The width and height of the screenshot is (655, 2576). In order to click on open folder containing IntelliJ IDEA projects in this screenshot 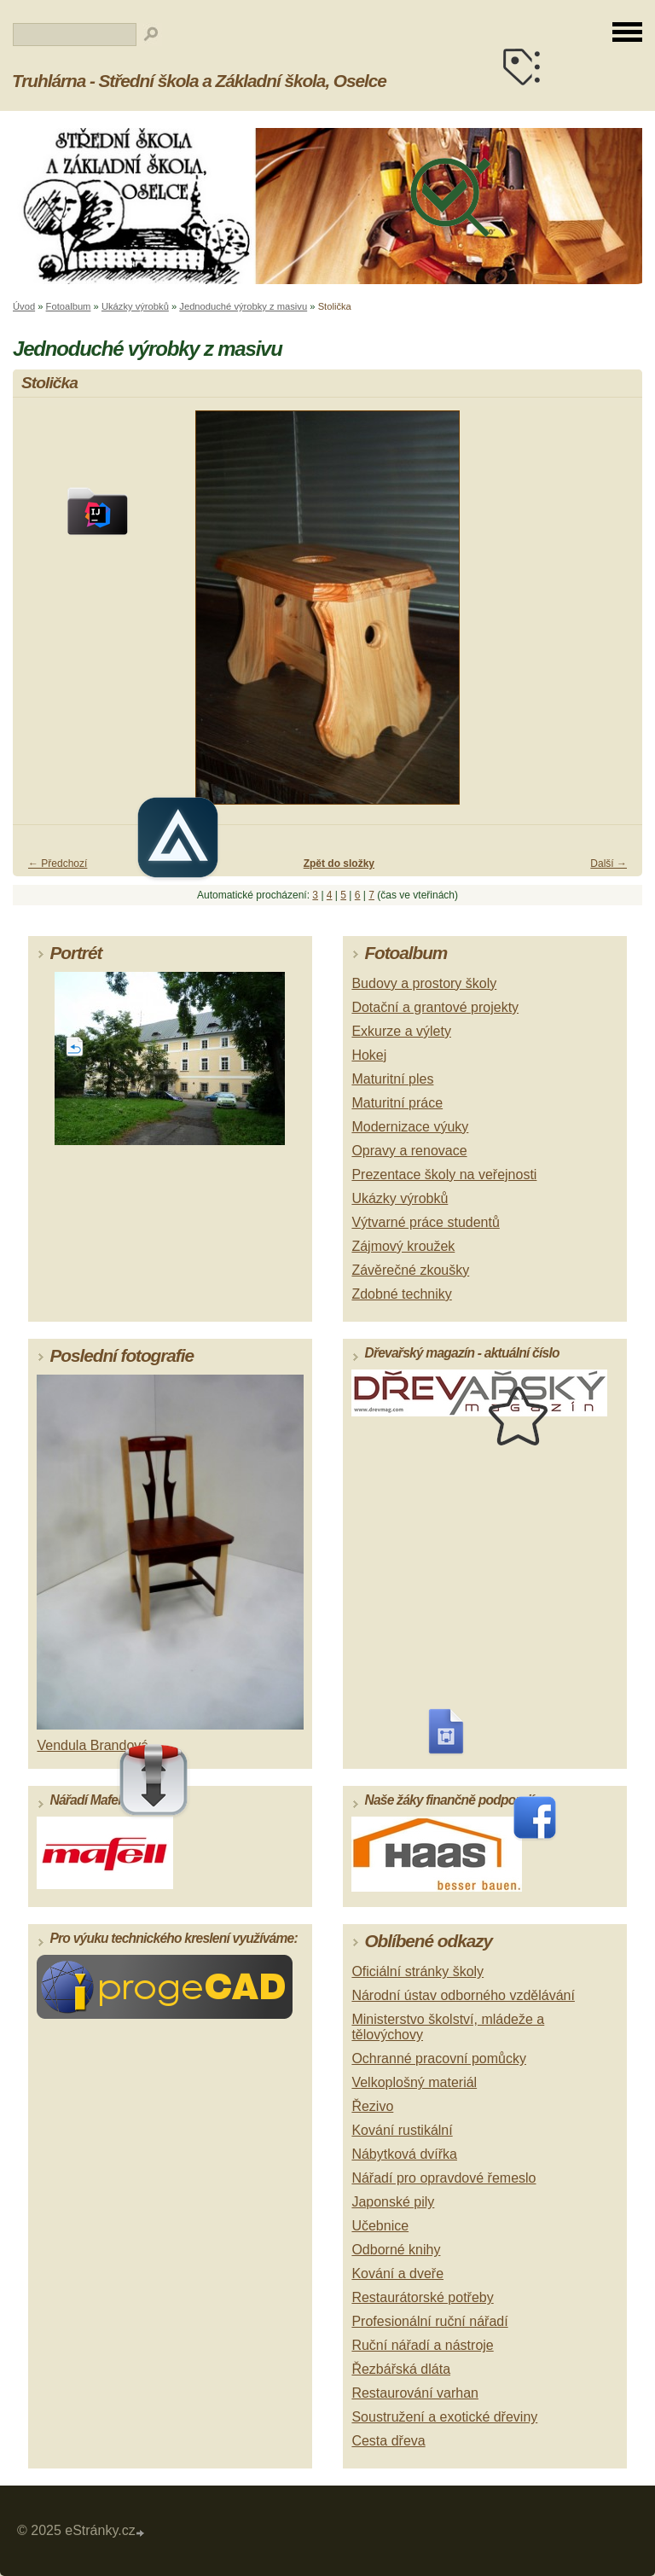, I will do `click(97, 513)`.